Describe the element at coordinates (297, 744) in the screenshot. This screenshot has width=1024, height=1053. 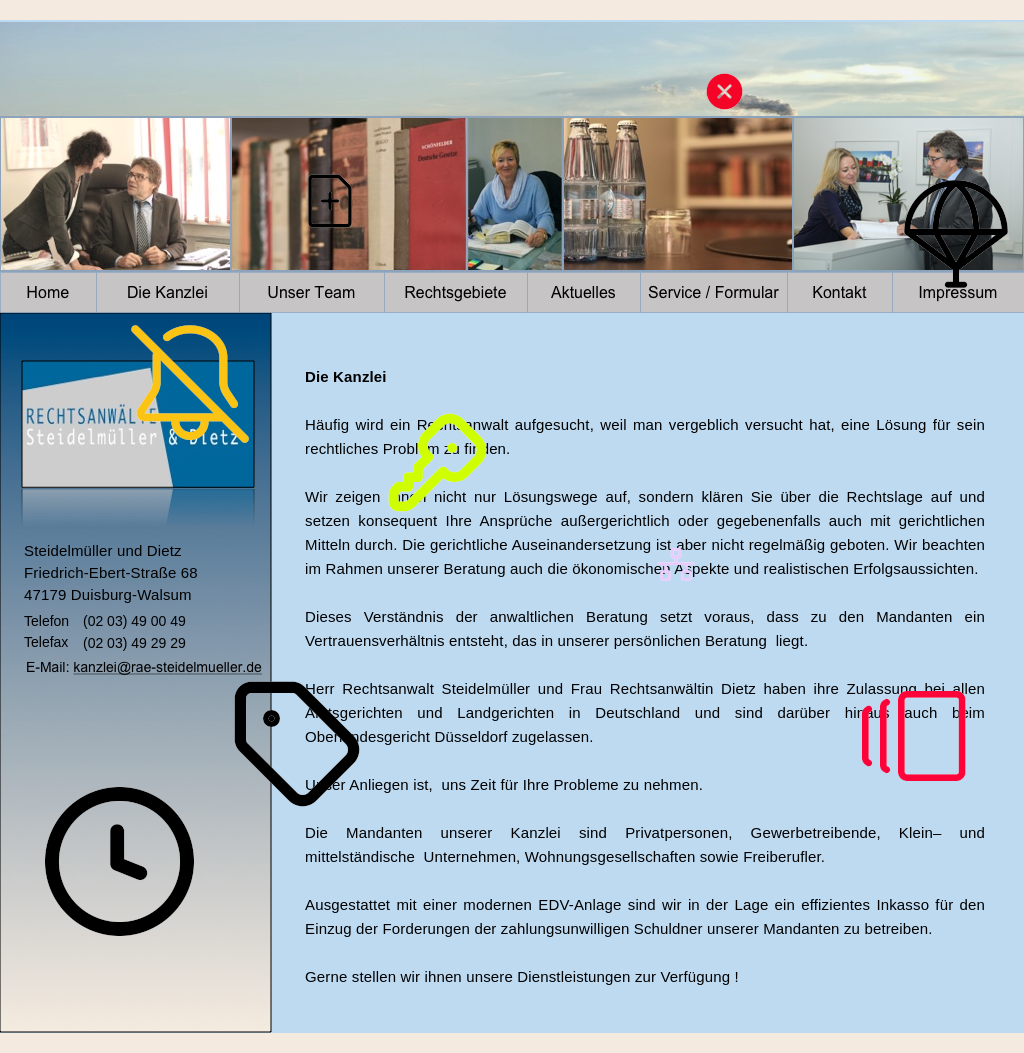
I see `add or manage tags for an item` at that location.